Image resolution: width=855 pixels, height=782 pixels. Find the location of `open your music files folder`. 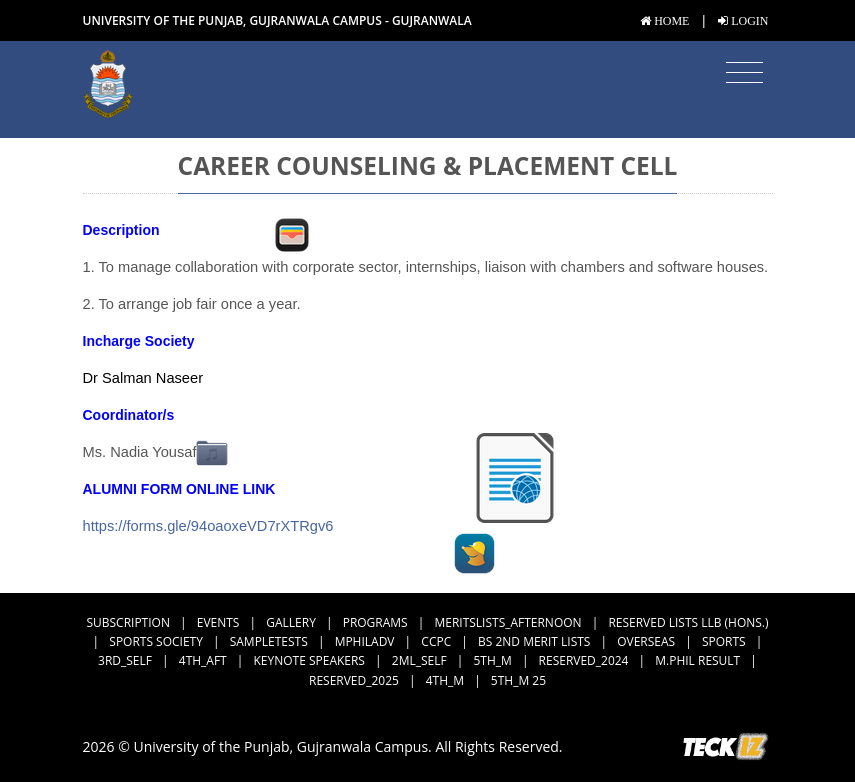

open your music files folder is located at coordinates (212, 453).